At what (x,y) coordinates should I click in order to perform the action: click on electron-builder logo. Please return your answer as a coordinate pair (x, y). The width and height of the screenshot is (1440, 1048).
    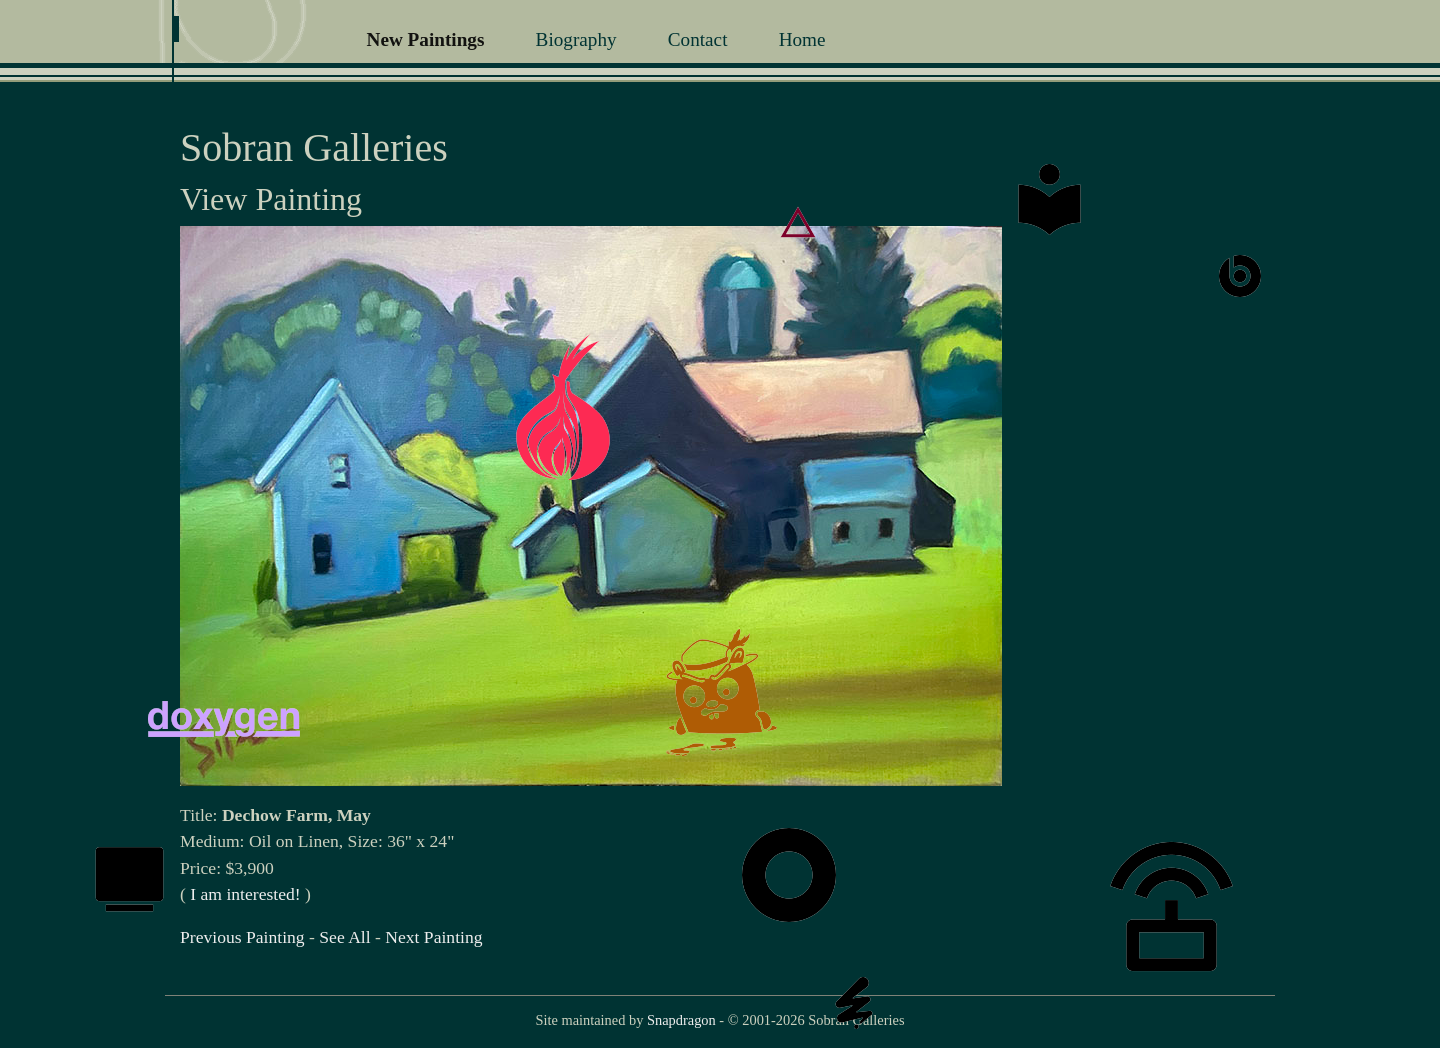
    Looking at the image, I should click on (1049, 199).